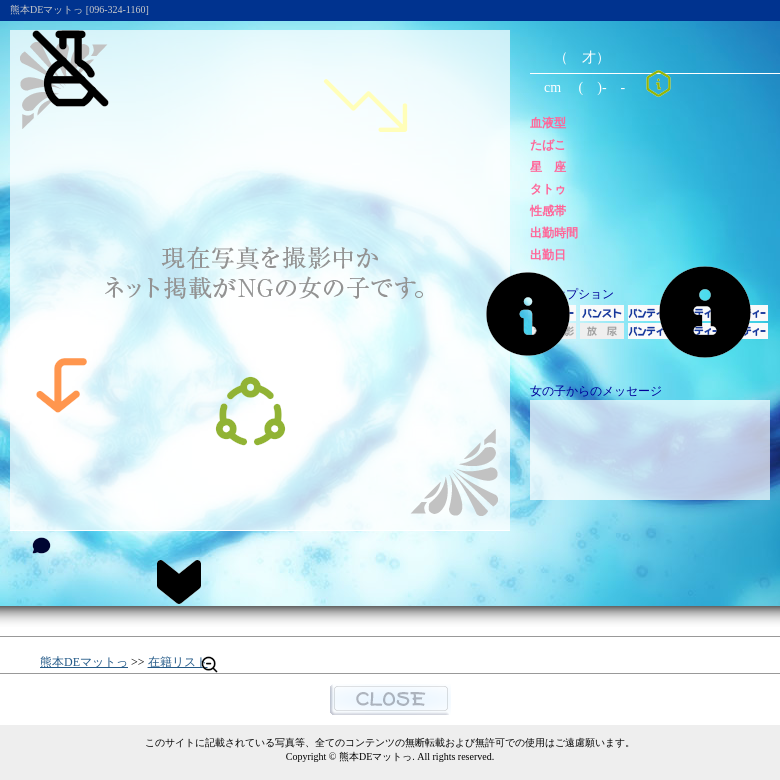  What do you see at coordinates (705, 312) in the screenshot?
I see `view more information or details` at bounding box center [705, 312].